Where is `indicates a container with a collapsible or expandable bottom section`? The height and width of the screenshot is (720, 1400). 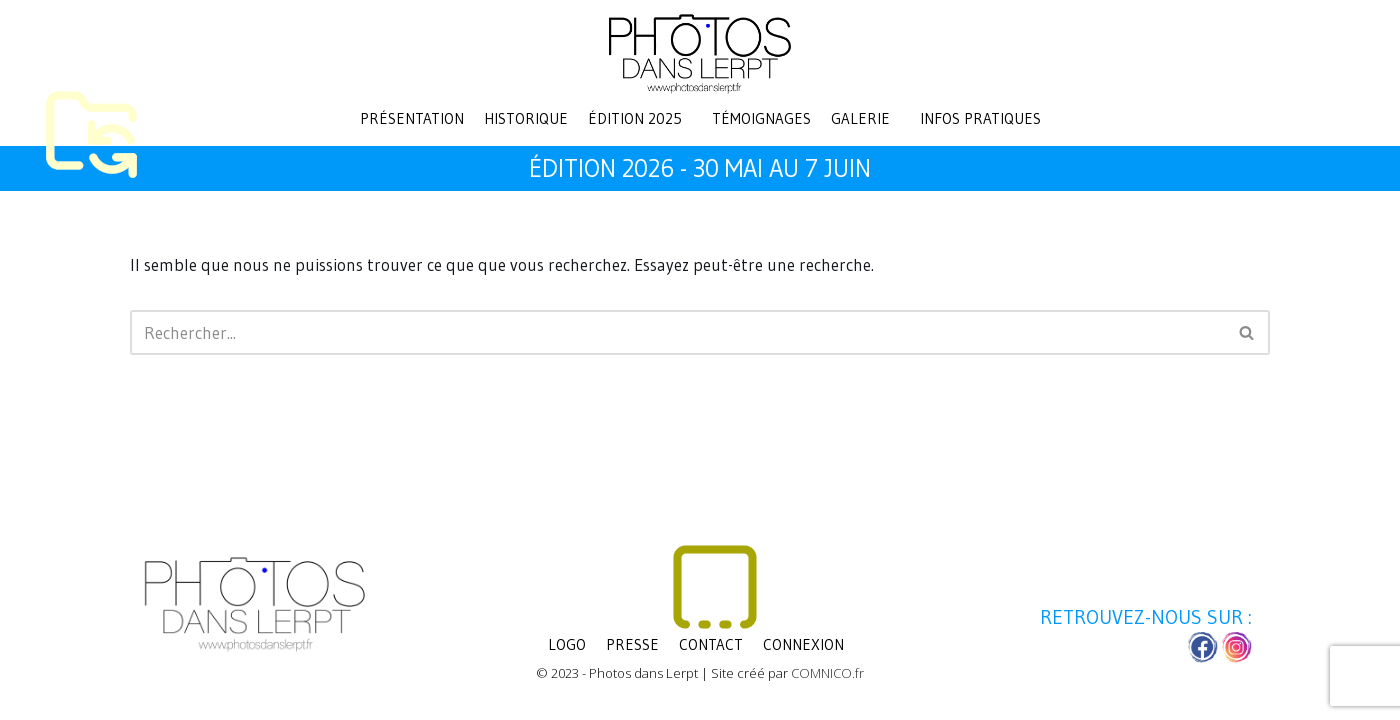 indicates a container with a collapsible or expandable bottom section is located at coordinates (715, 587).